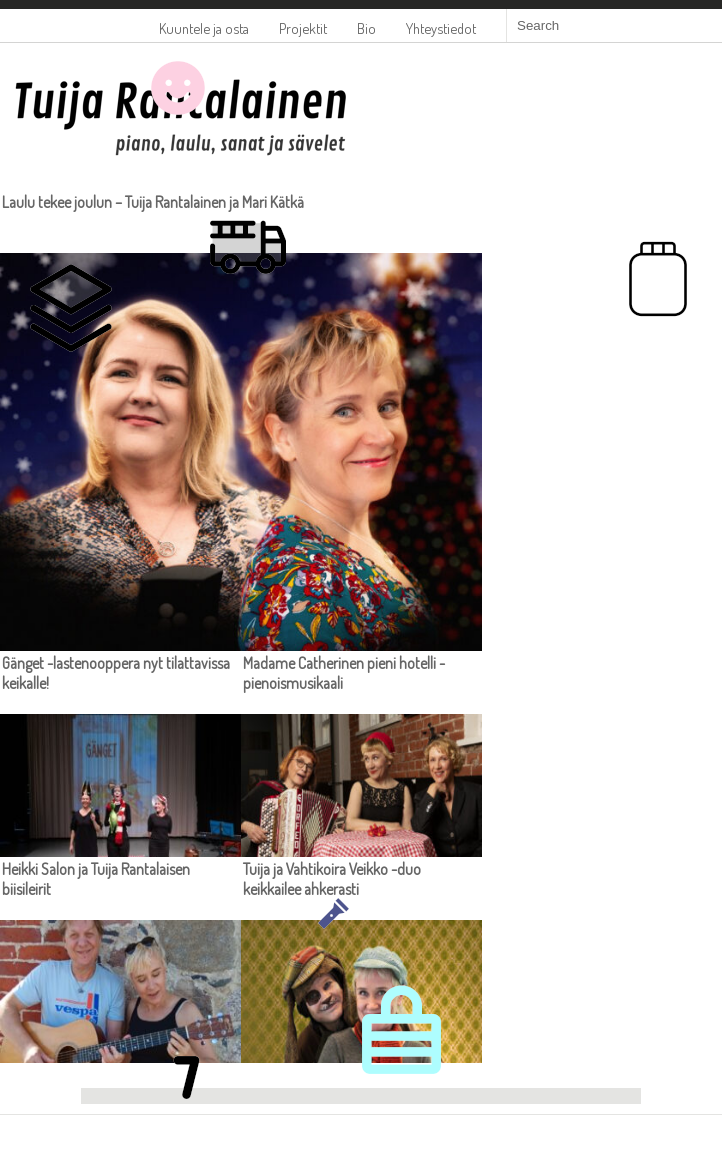 The image size is (722, 1155). I want to click on indicates a secure or locked item, so click(401, 1034).